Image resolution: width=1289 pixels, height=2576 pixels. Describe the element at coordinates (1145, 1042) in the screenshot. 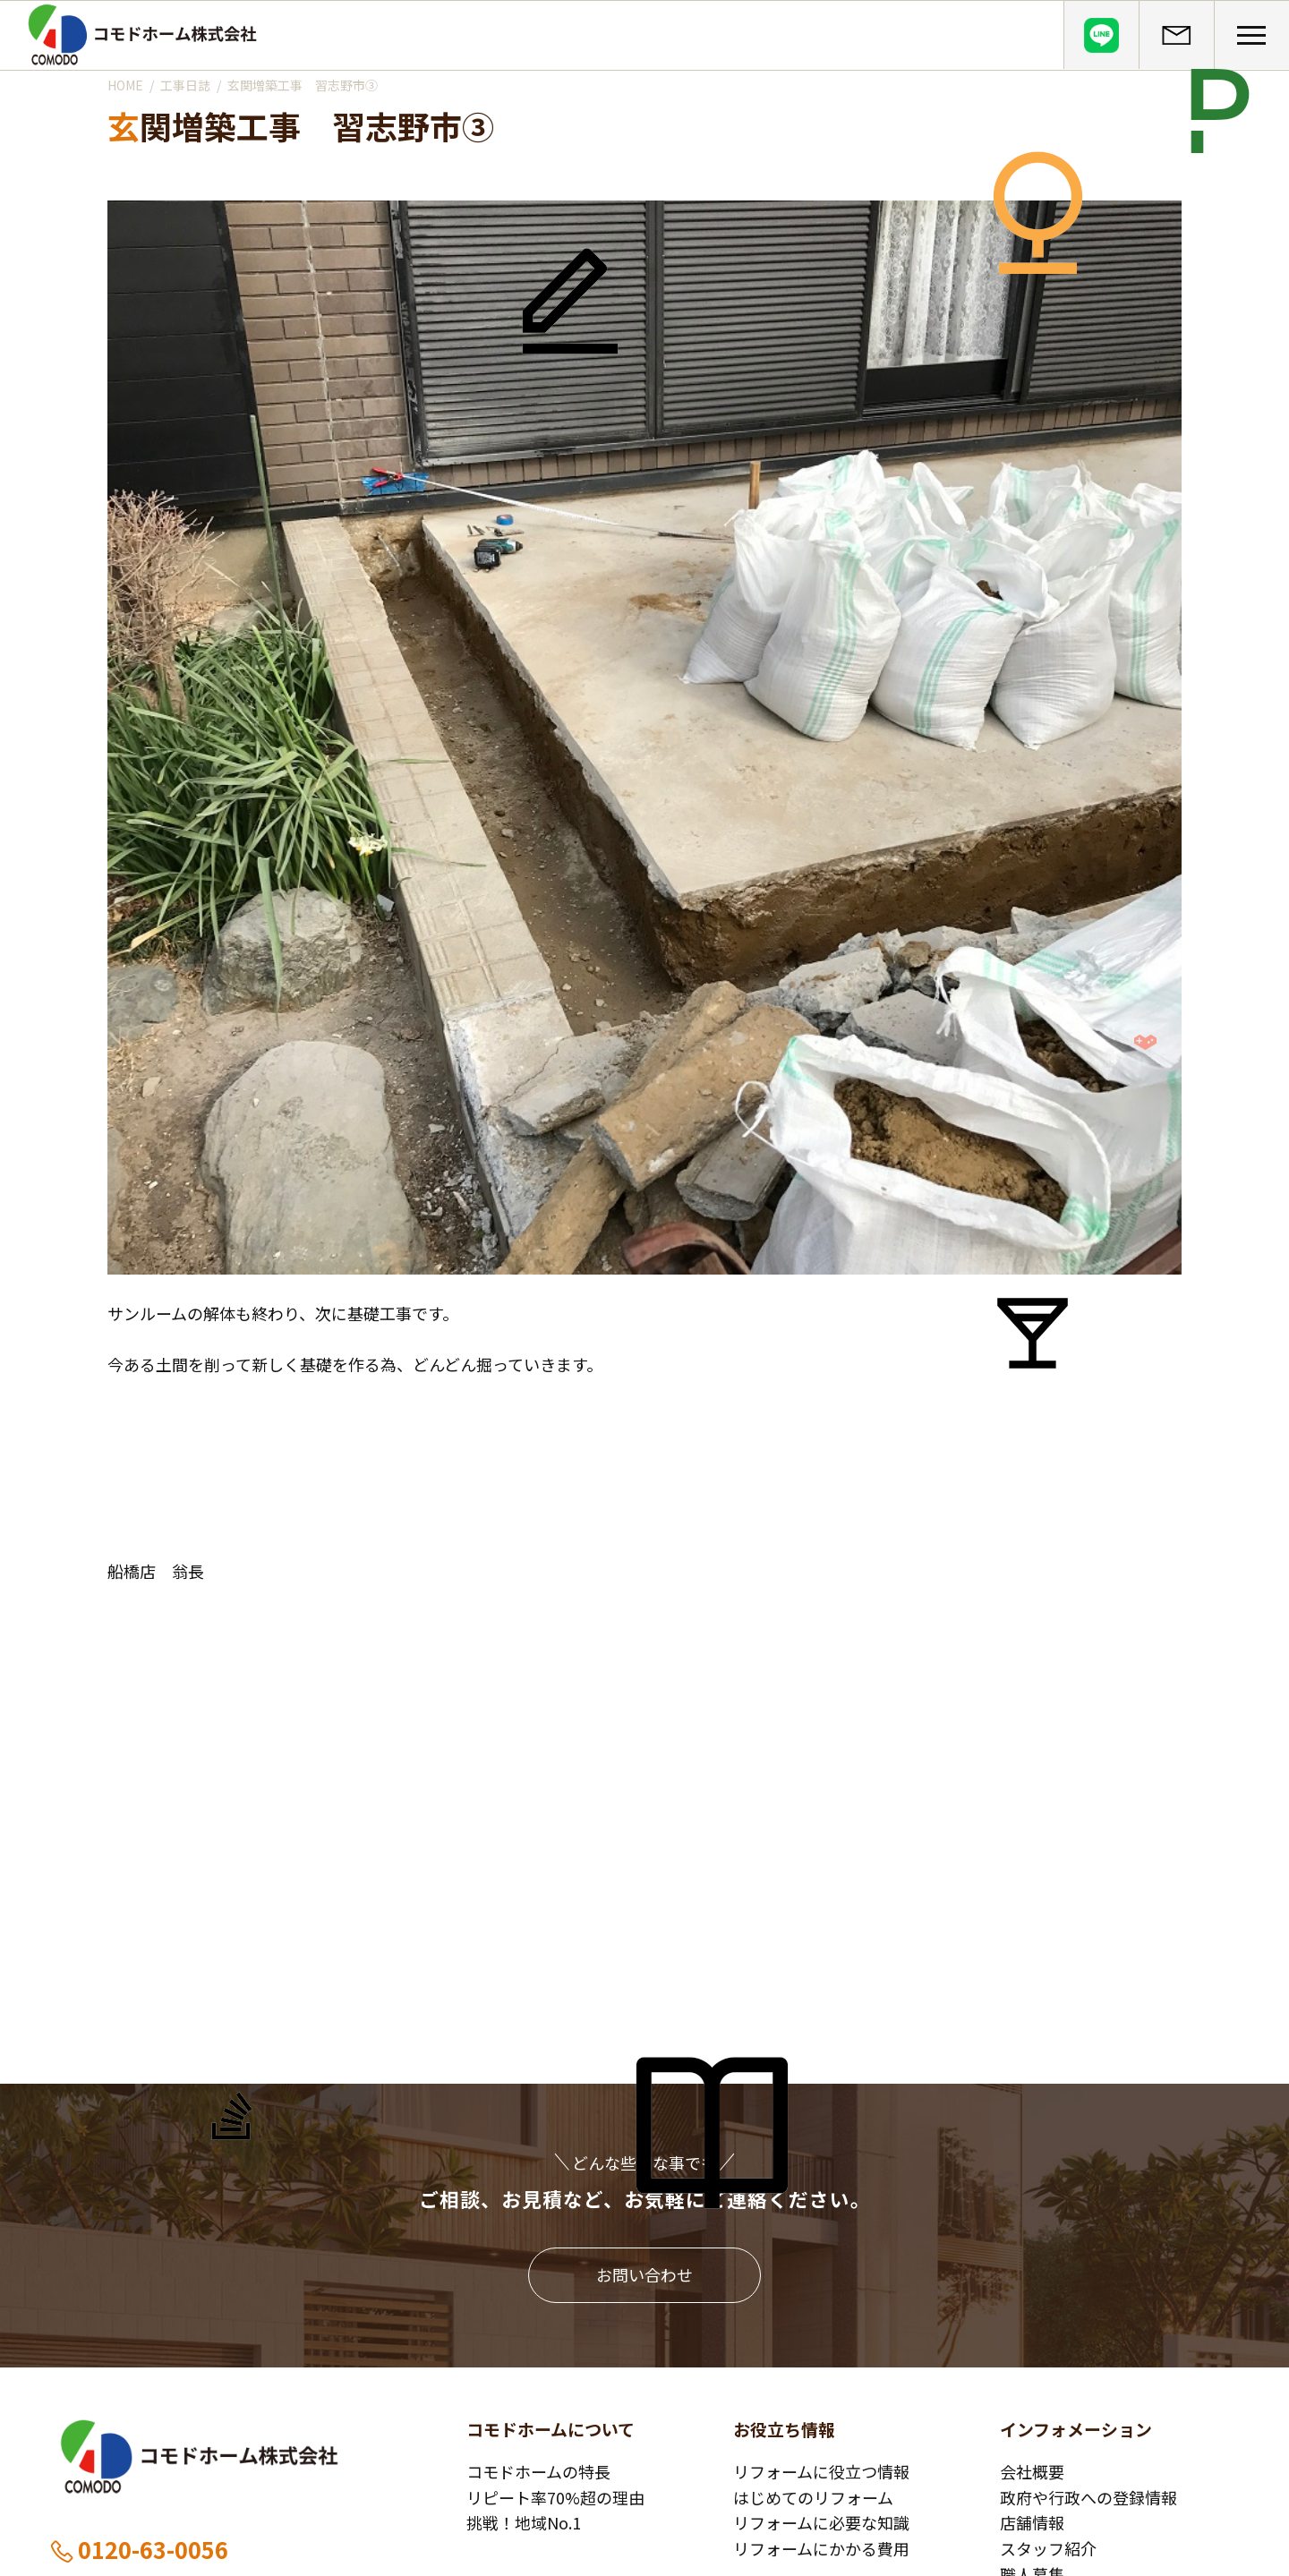

I see `open YouTube Gaming app` at that location.